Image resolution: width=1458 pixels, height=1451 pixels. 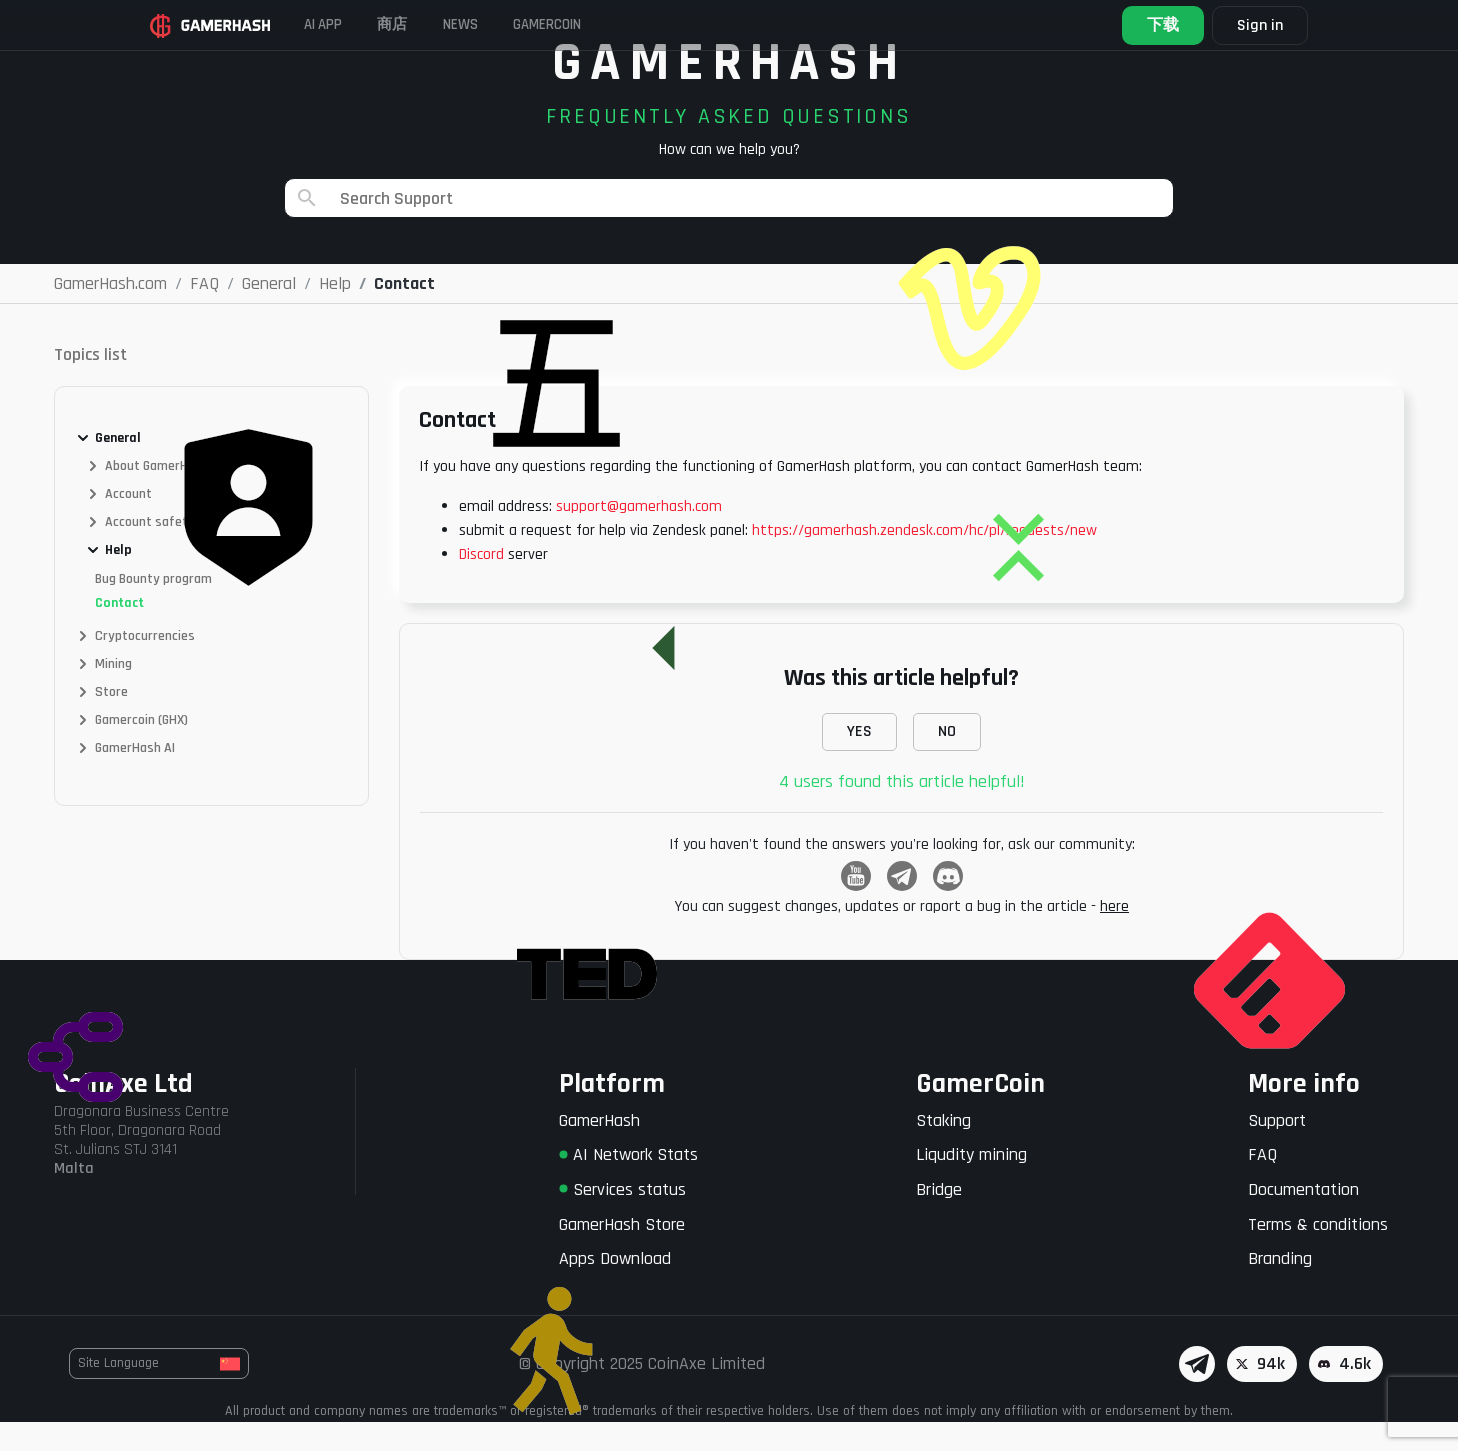 What do you see at coordinates (669, 648) in the screenshot?
I see `navigate to the previous item` at bounding box center [669, 648].